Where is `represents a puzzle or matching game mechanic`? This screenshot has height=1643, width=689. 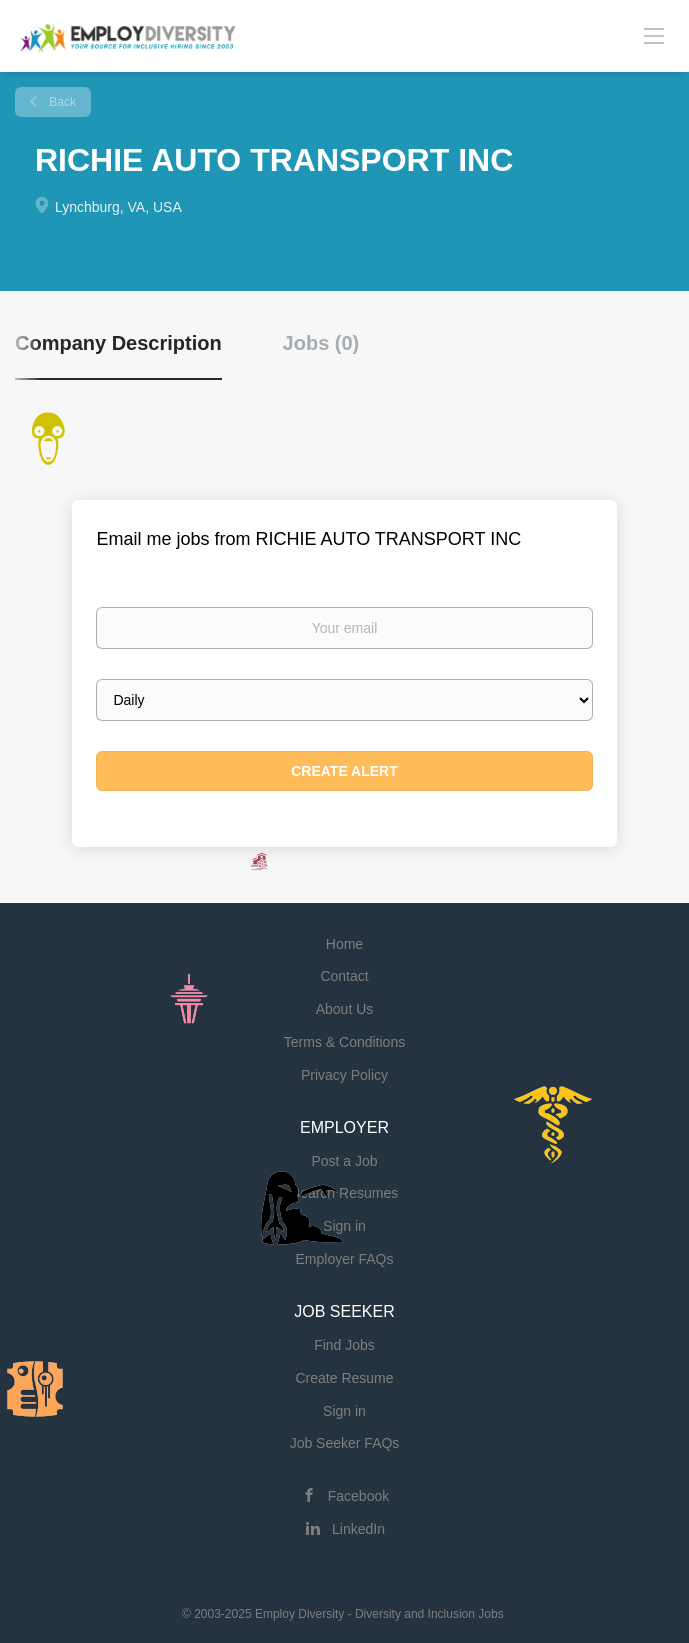 represents a puzzle or matching game mechanic is located at coordinates (35, 1389).